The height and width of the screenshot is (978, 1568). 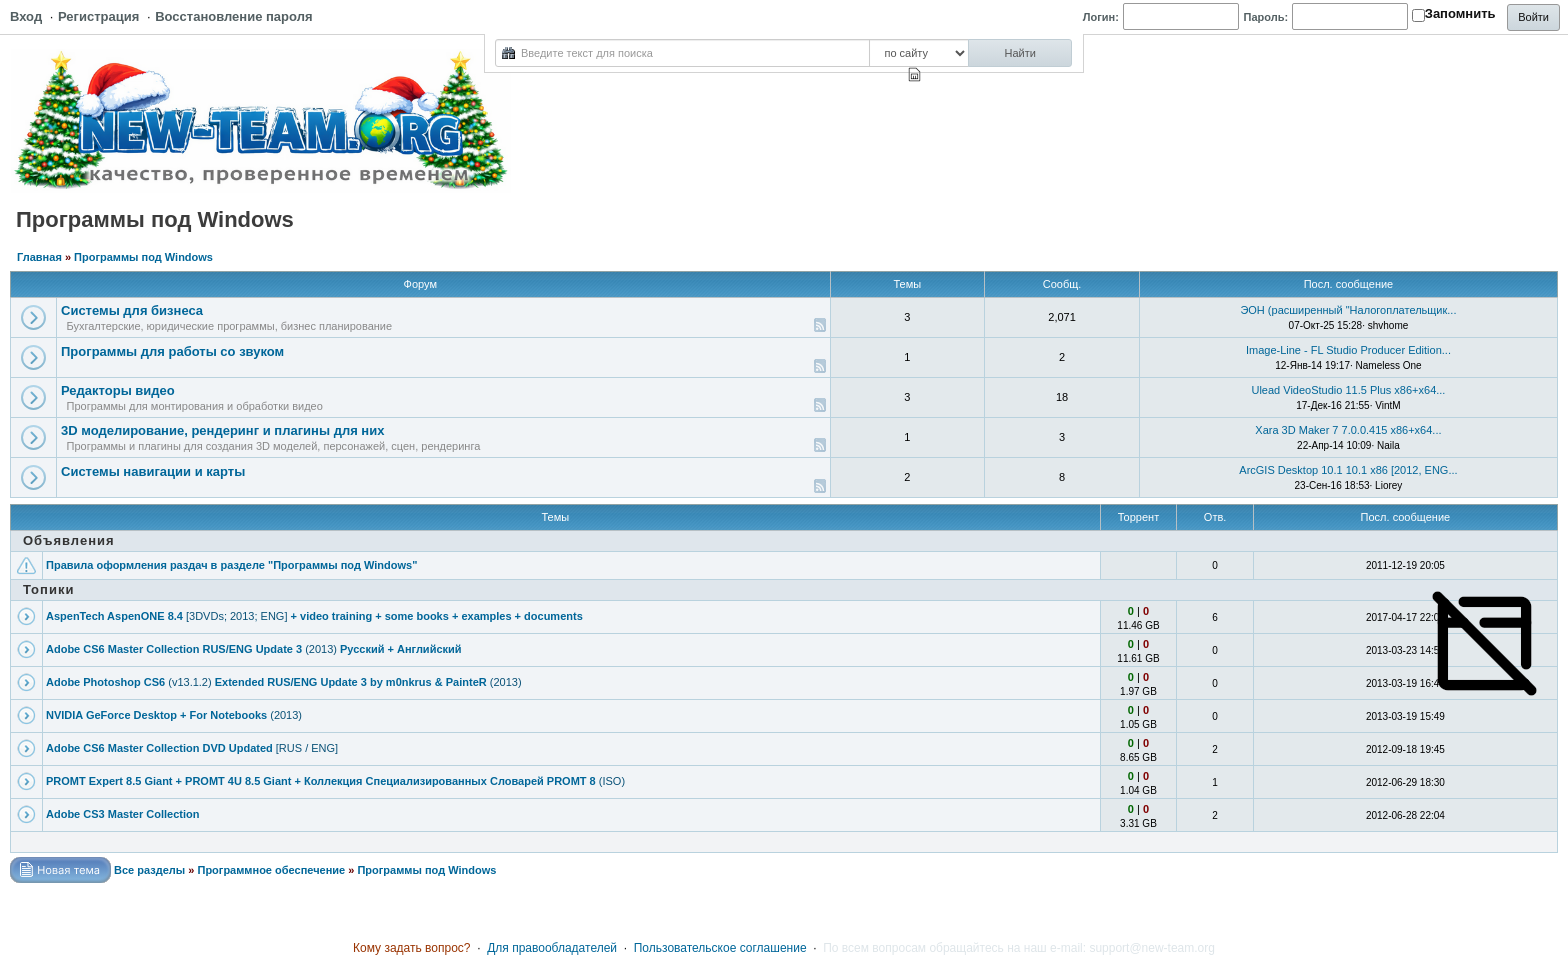 I want to click on browser window disabled or unavailable, so click(x=1484, y=643).